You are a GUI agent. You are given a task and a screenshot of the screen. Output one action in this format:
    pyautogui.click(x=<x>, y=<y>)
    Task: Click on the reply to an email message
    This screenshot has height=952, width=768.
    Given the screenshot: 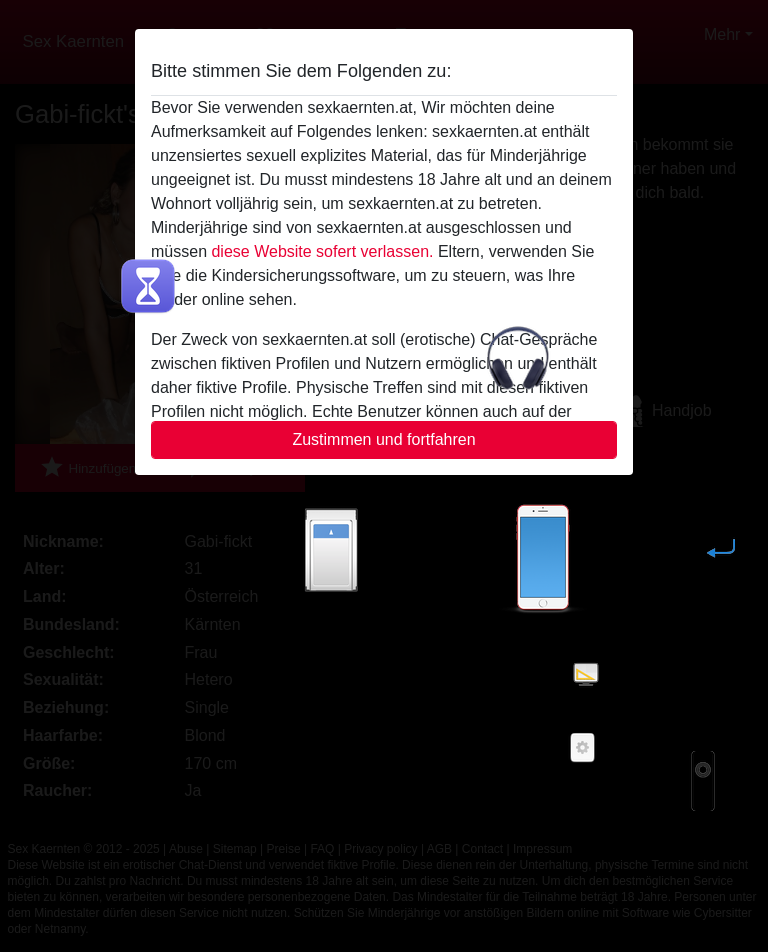 What is the action you would take?
    pyautogui.click(x=720, y=546)
    